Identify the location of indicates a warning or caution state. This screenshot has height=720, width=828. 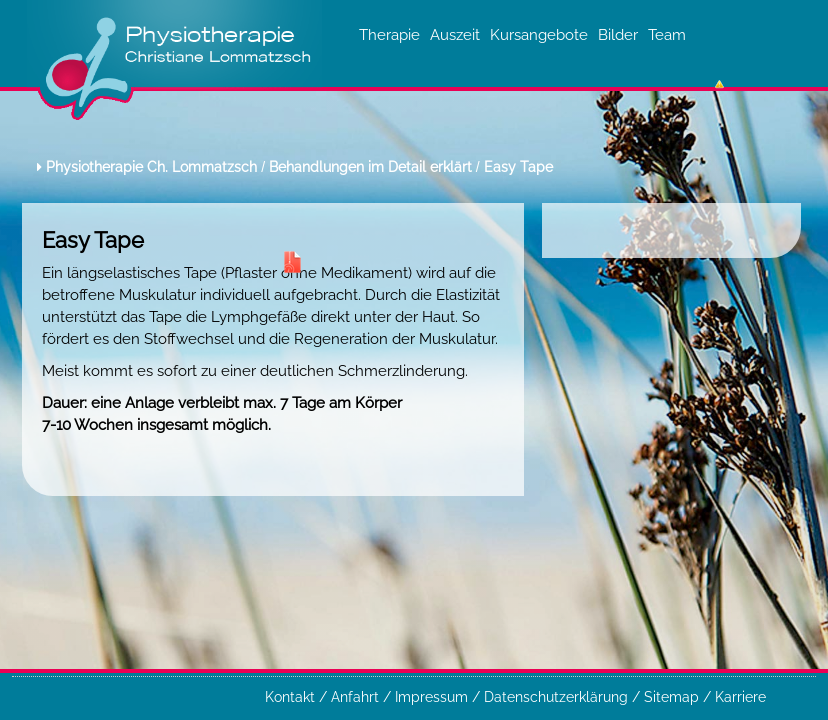
(713, 91).